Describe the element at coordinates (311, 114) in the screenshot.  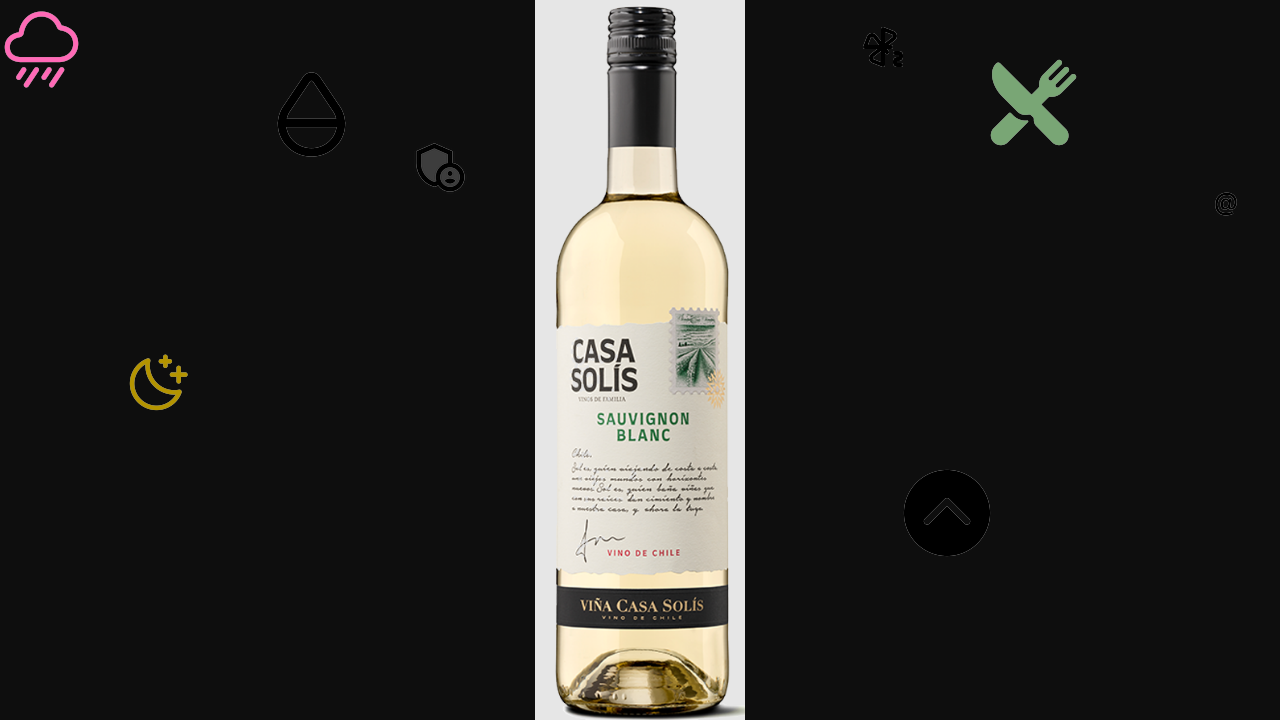
I see `indicates partial fill or half capacity` at that location.